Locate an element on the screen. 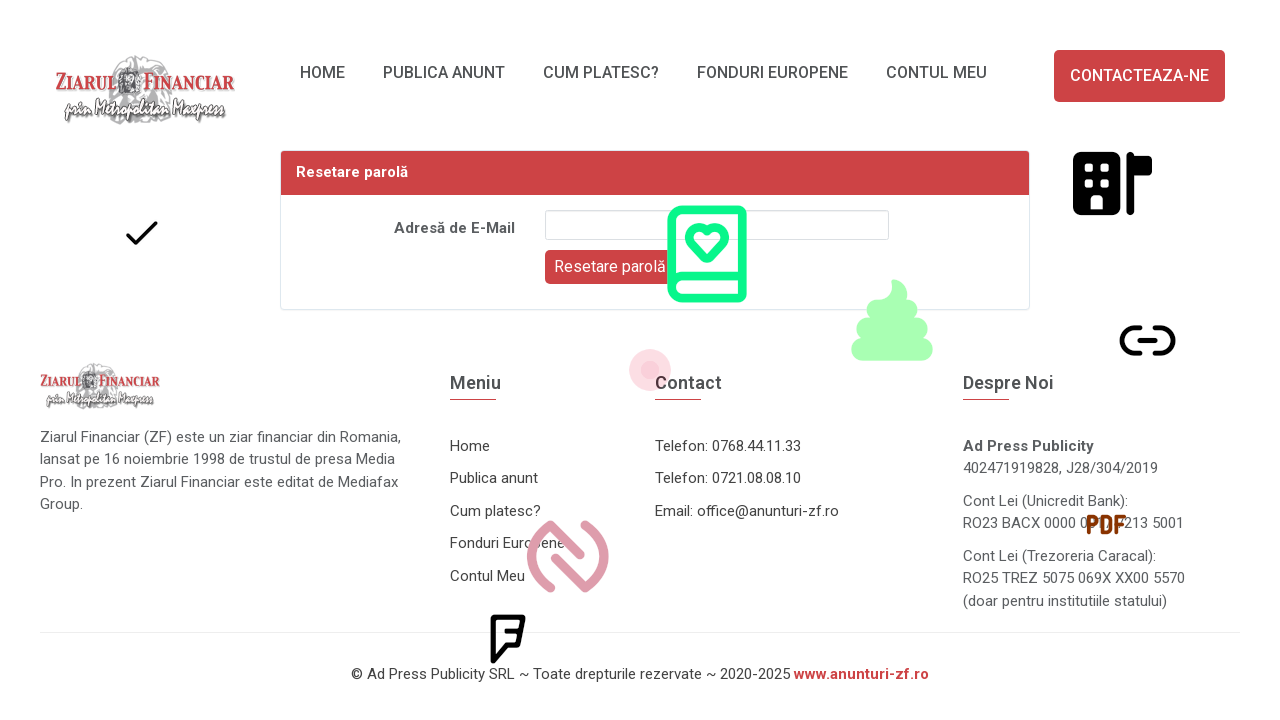 The image size is (1280, 720). view your favorite books is located at coordinates (707, 254).